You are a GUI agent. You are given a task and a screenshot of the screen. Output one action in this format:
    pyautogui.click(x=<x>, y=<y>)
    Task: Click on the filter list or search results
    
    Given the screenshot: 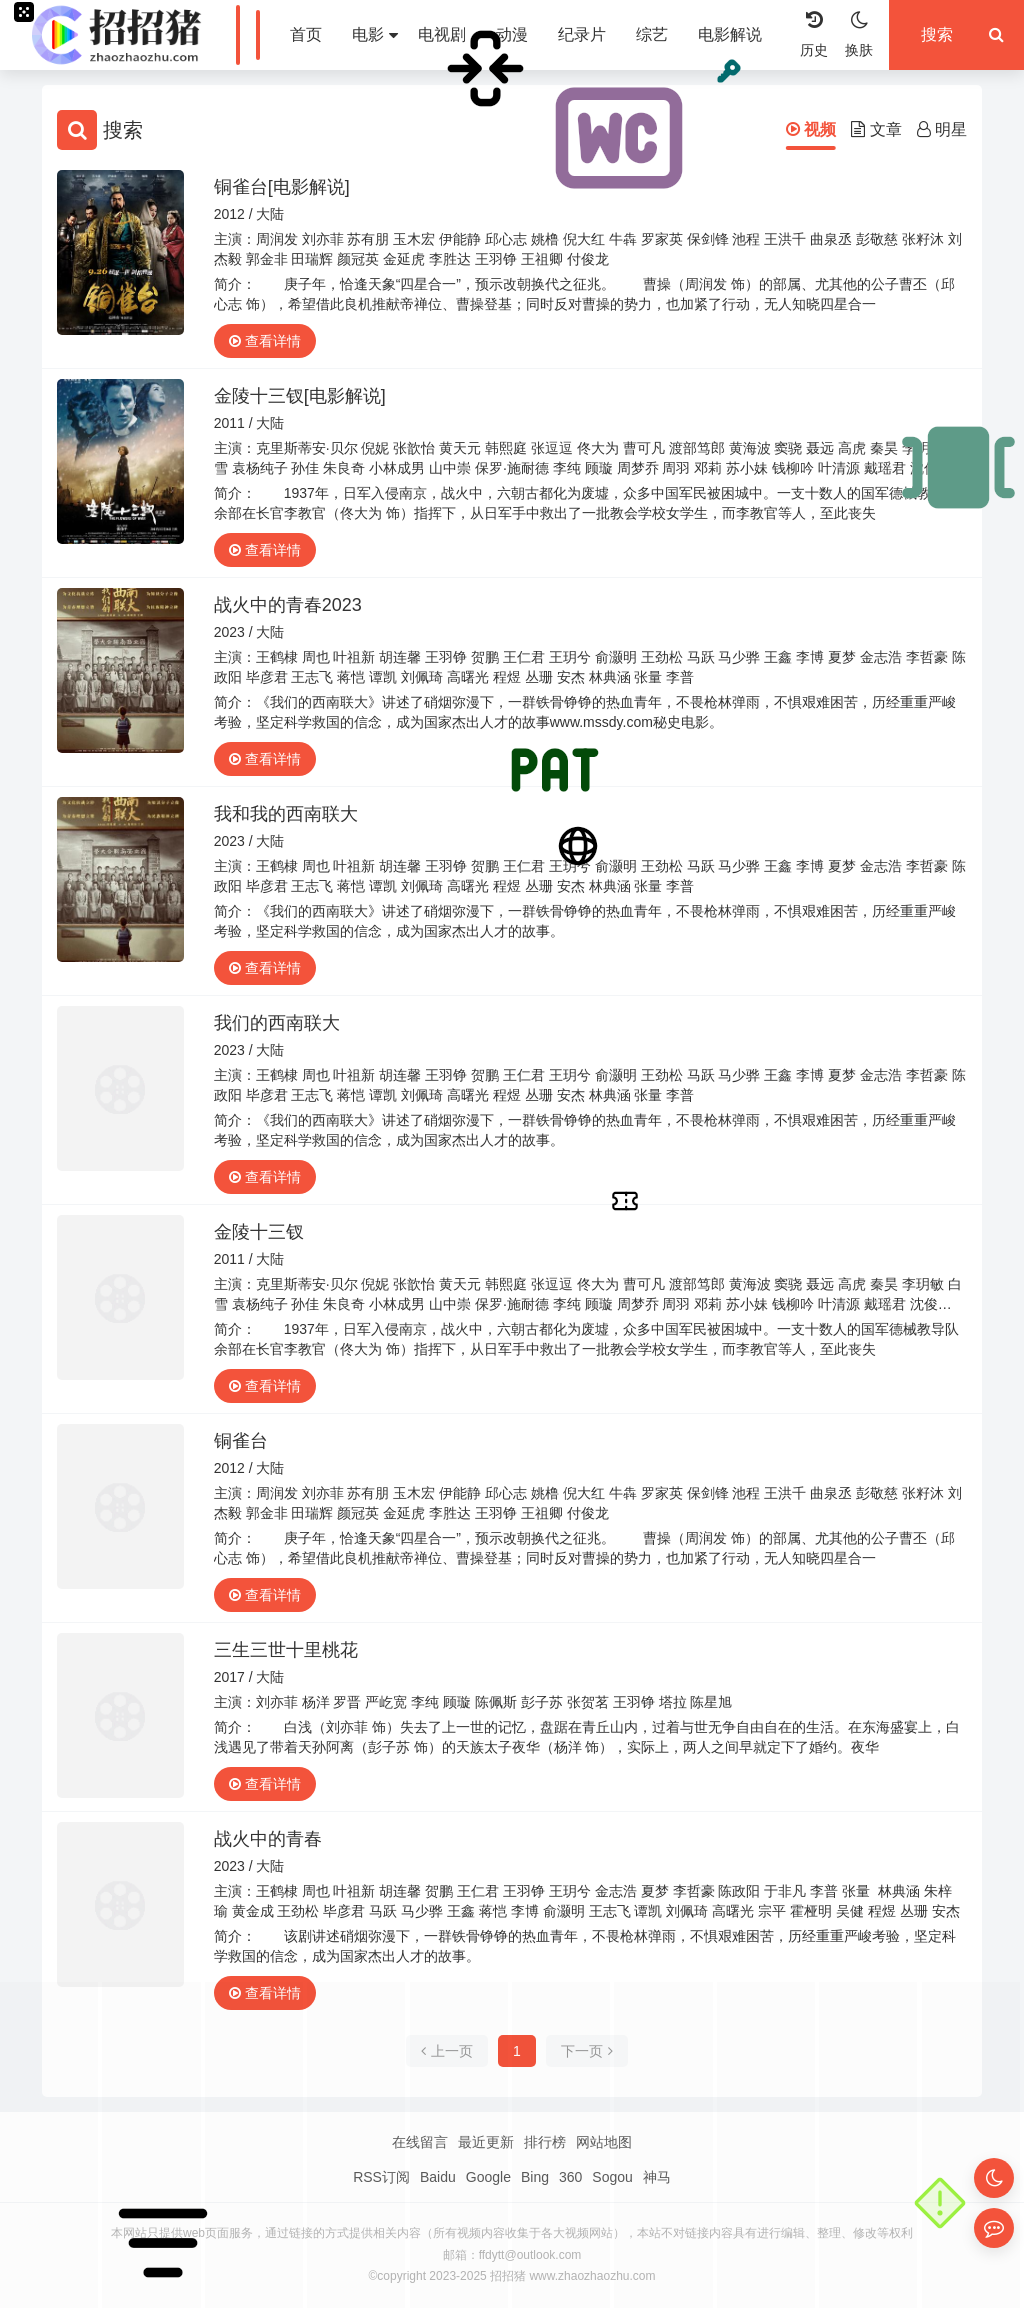 What is the action you would take?
    pyautogui.click(x=163, y=2243)
    